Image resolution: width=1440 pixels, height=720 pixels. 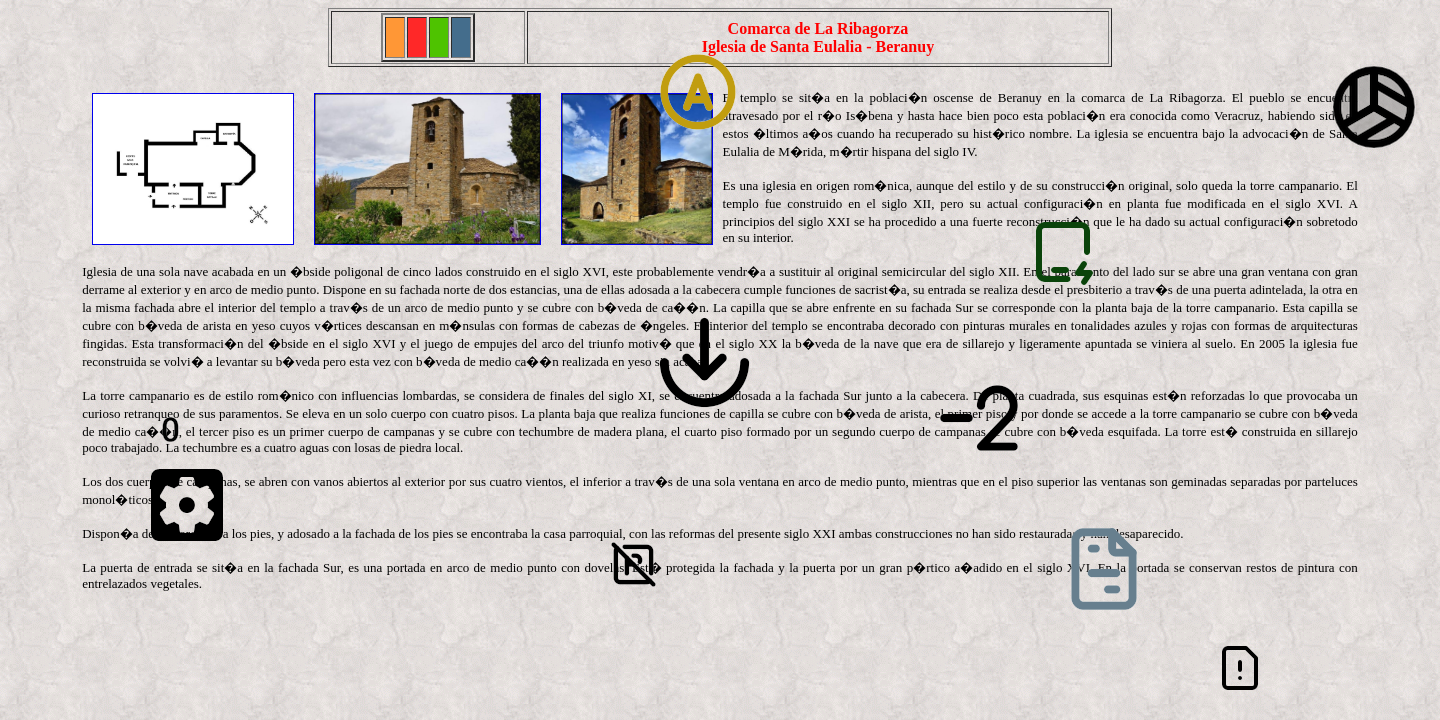 I want to click on set exposure compensation to zero, so click(x=170, y=430).